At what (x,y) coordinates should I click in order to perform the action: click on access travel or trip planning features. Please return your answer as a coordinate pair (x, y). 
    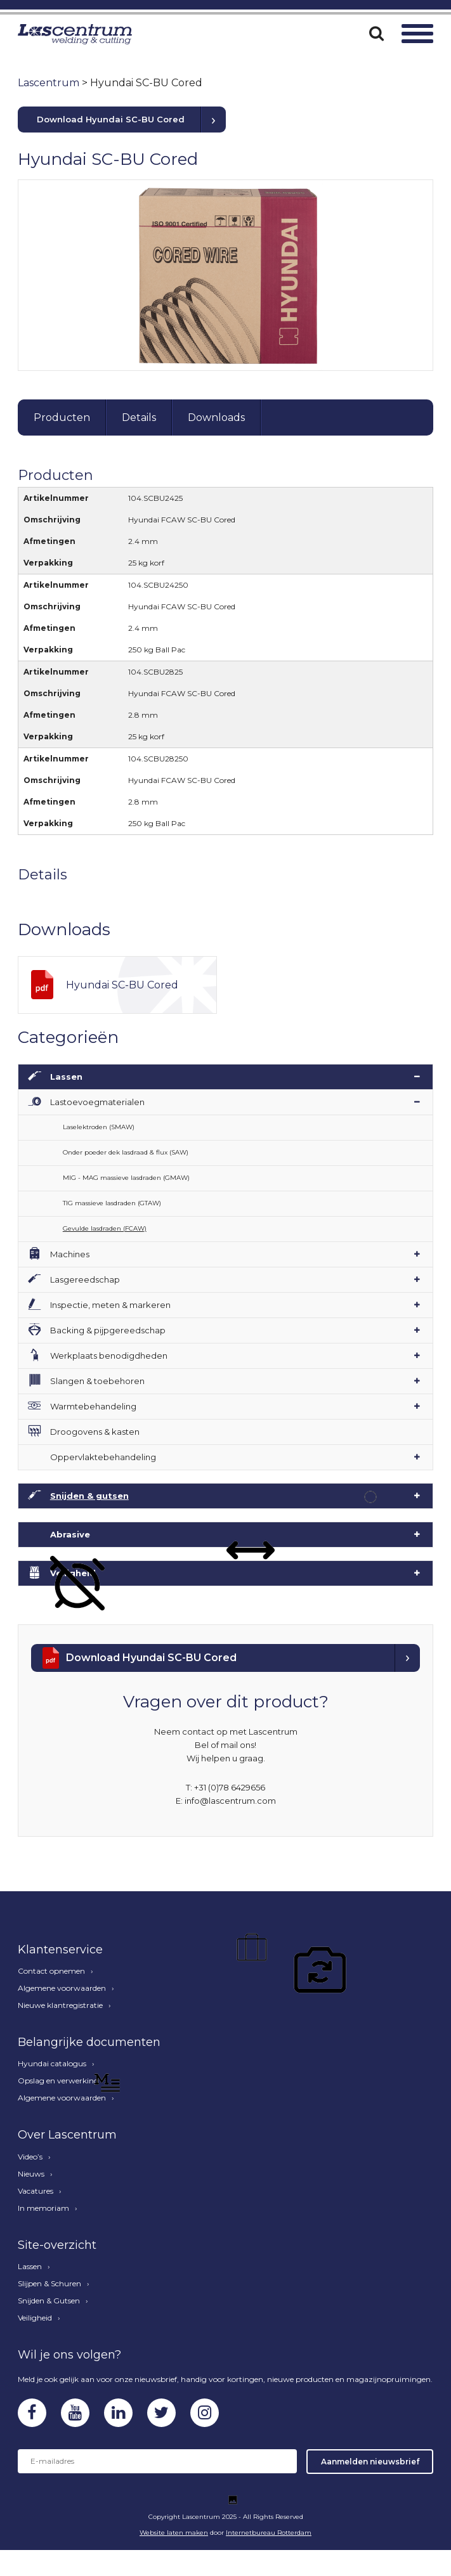
    Looking at the image, I should click on (252, 1948).